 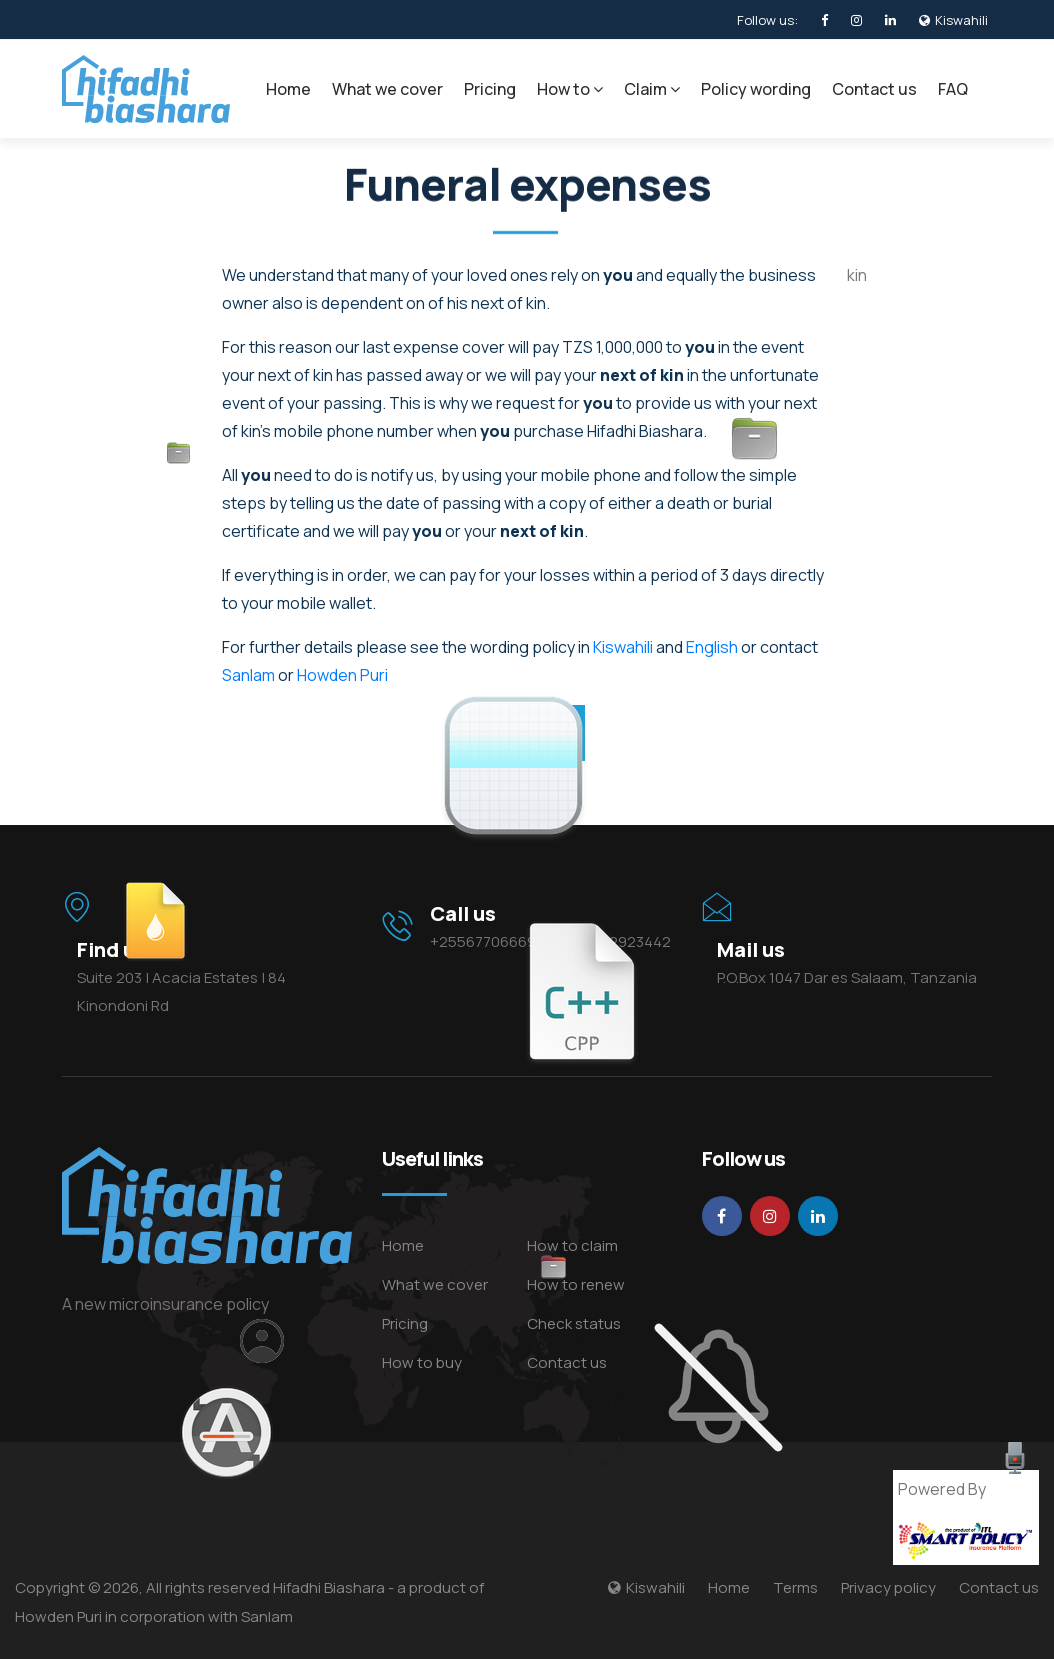 I want to click on view user accounts or profiles, so click(x=262, y=1341).